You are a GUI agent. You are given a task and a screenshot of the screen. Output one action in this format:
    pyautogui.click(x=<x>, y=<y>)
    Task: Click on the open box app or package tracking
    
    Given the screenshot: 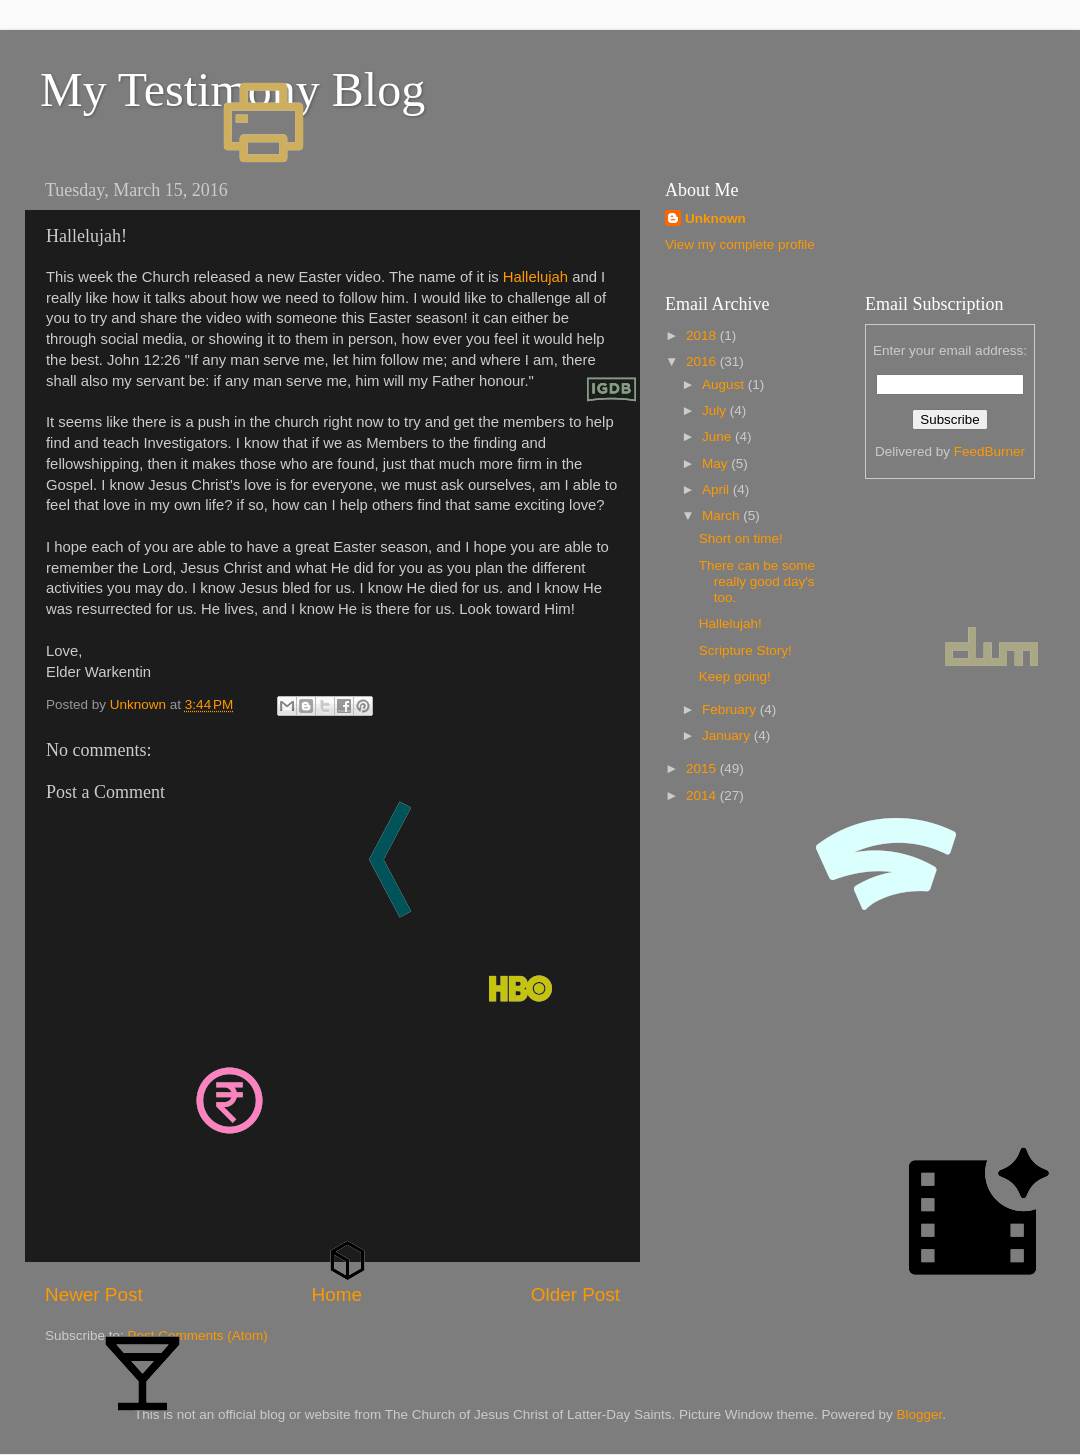 What is the action you would take?
    pyautogui.click(x=347, y=1260)
    